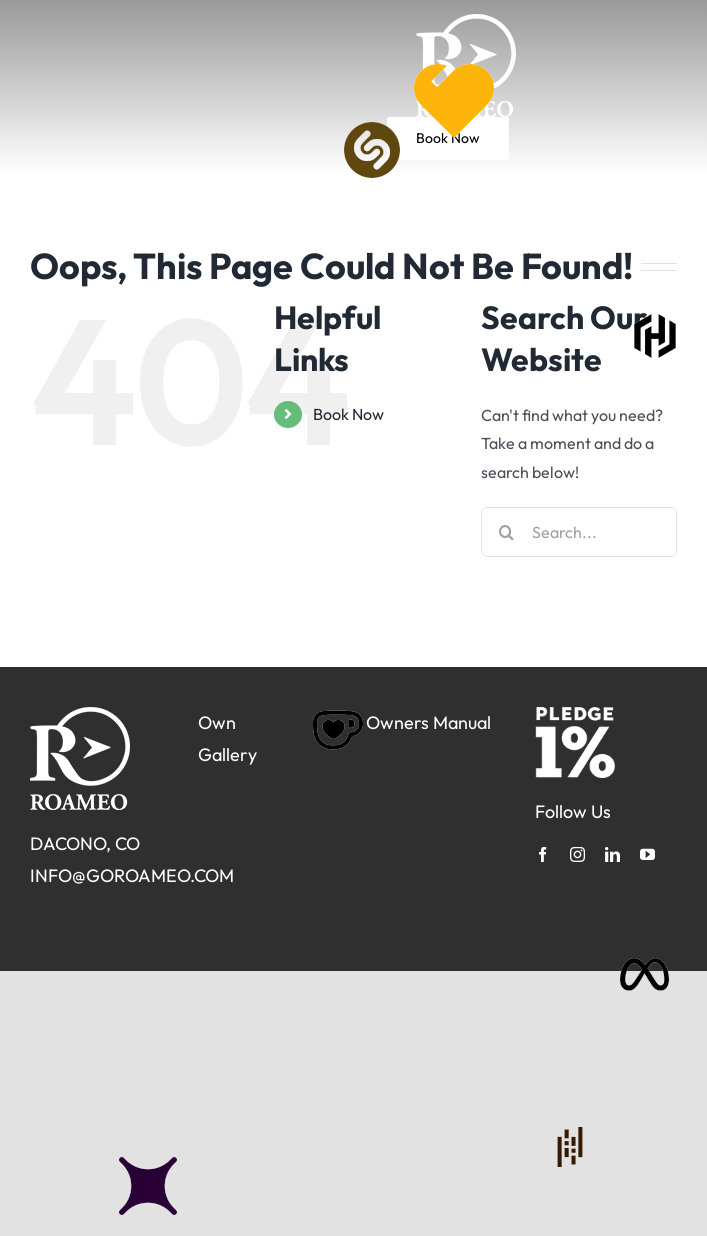 The width and height of the screenshot is (707, 1236). Describe the element at coordinates (148, 1186) in the screenshot. I see `nextra documentation framework logo` at that location.